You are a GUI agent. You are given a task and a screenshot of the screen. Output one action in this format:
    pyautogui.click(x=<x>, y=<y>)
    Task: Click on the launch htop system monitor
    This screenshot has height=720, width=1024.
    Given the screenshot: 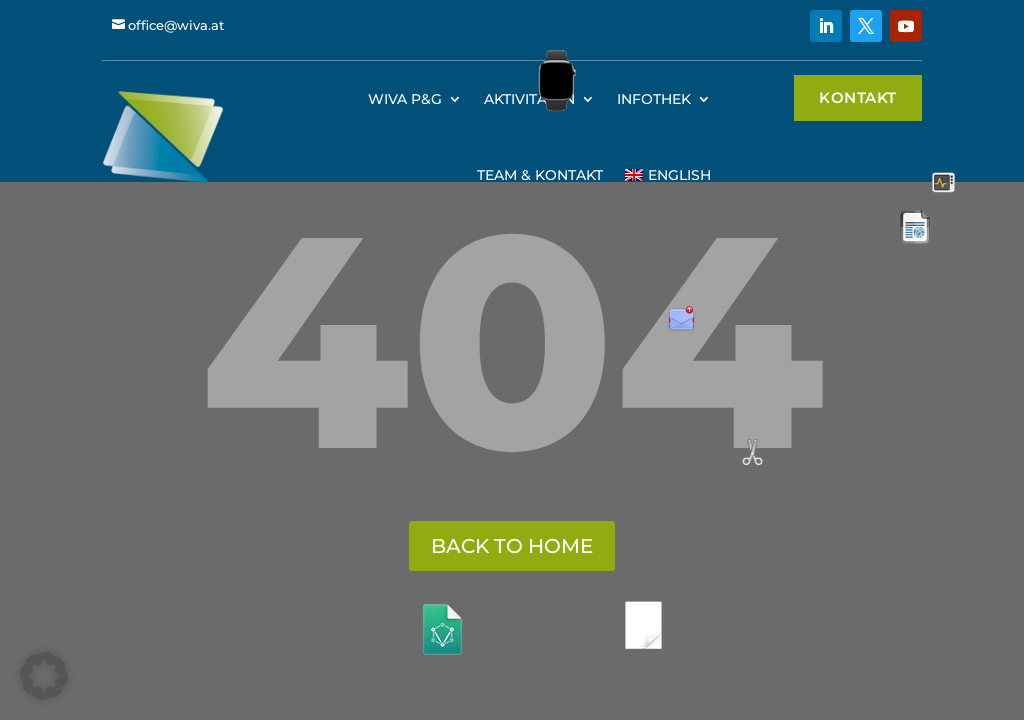 What is the action you would take?
    pyautogui.click(x=943, y=182)
    